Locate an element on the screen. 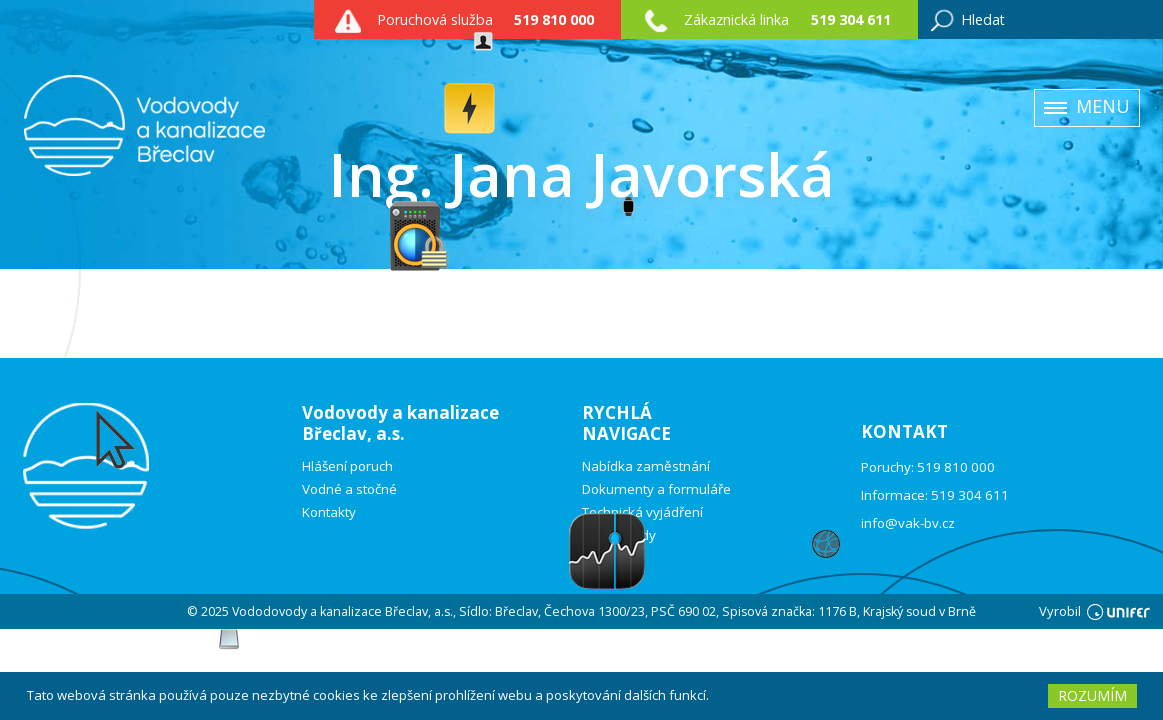  indicates user-generated content in the library is located at coordinates (472, 30).